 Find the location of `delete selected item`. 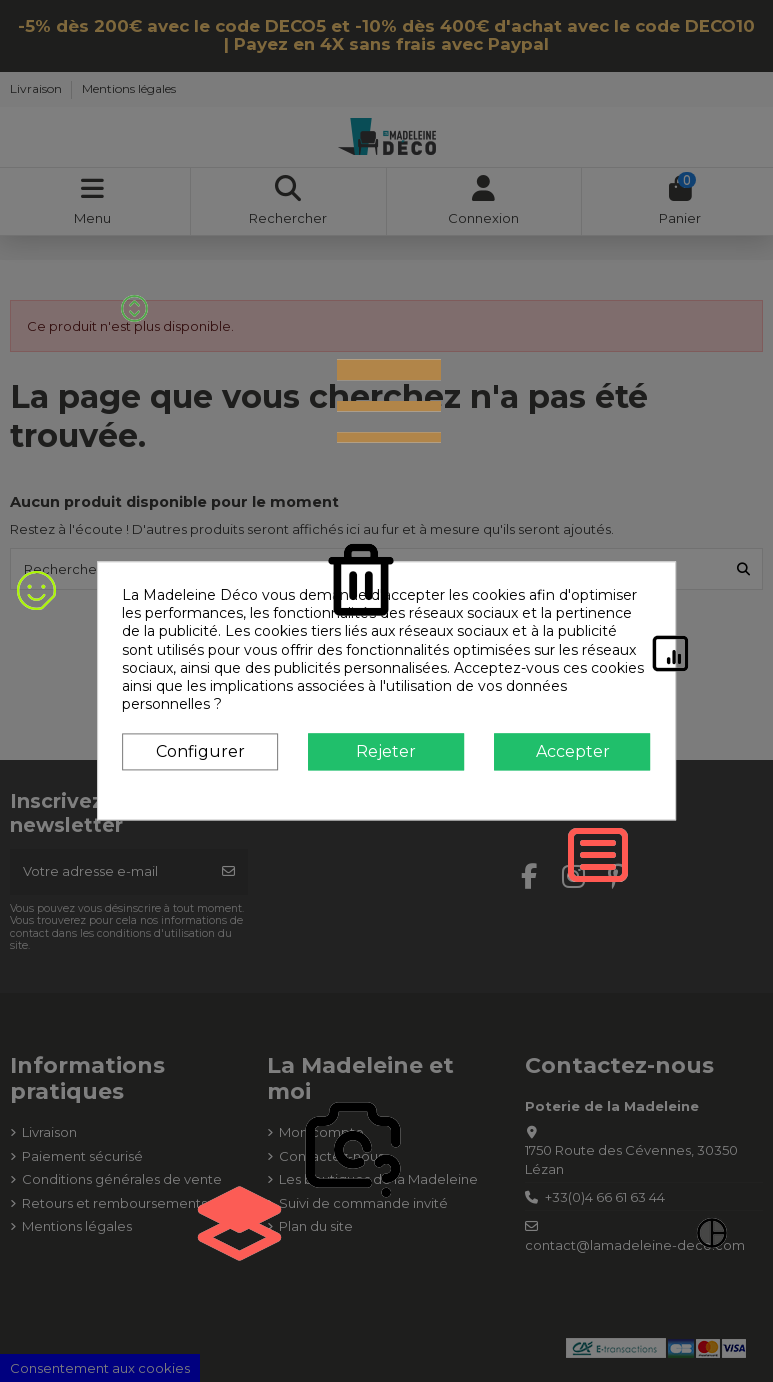

delete selected item is located at coordinates (361, 583).